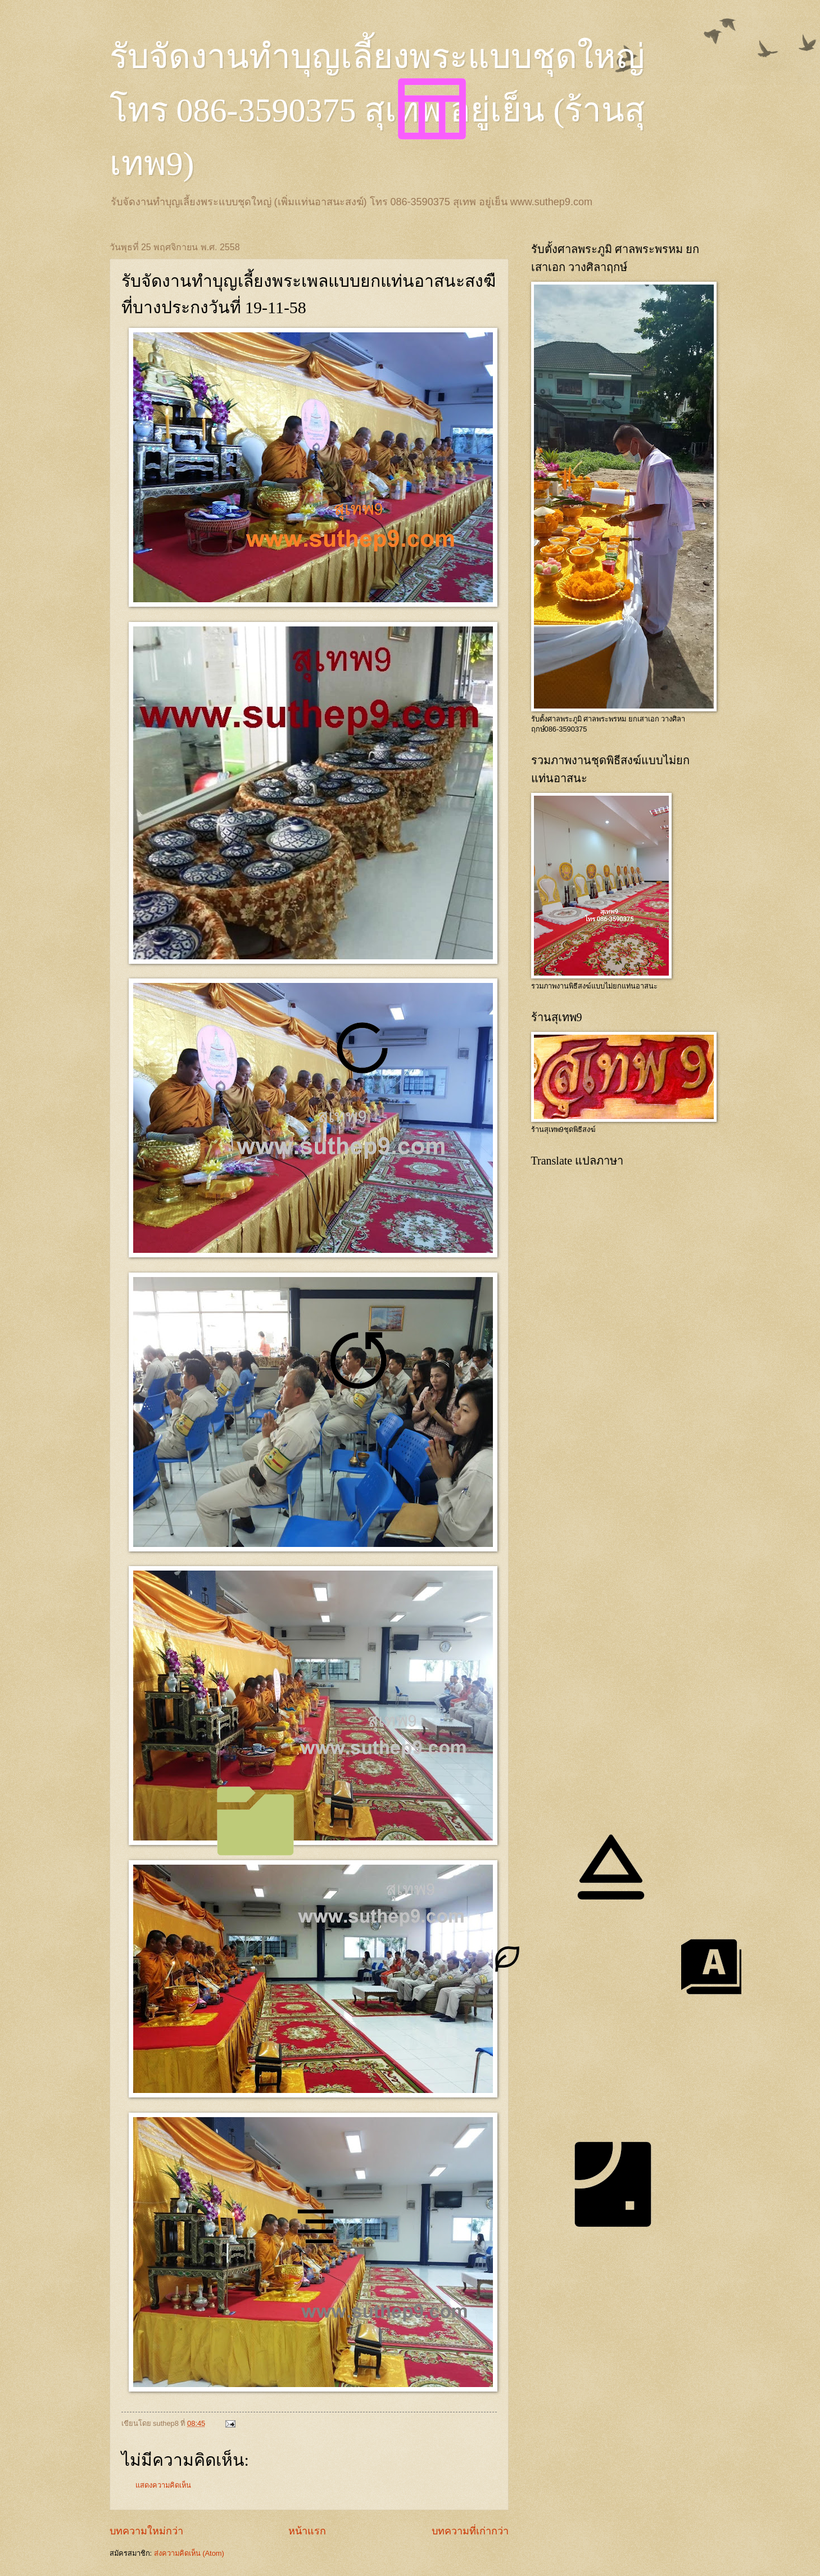  What do you see at coordinates (358, 1360) in the screenshot?
I see `reset to previous state` at bounding box center [358, 1360].